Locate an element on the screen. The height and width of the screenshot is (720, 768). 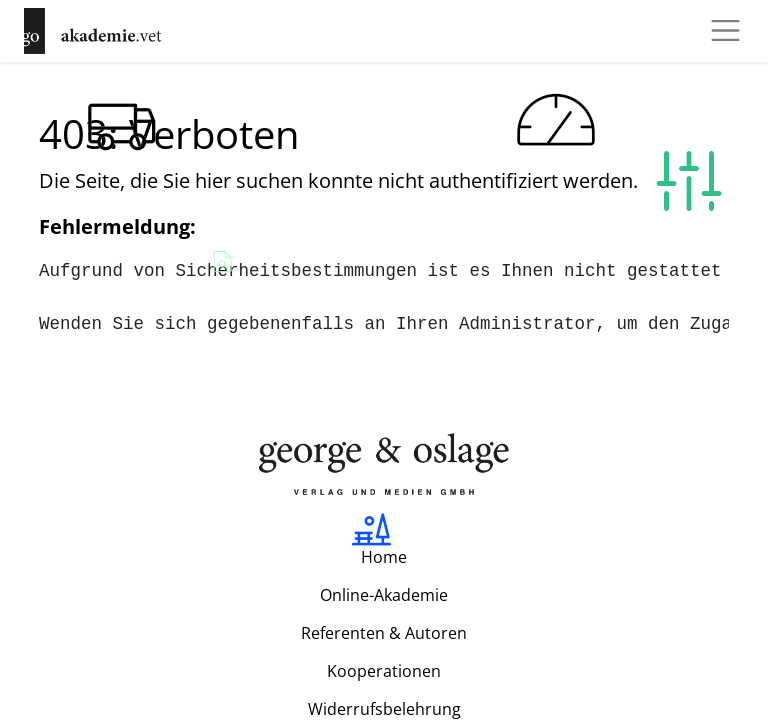
adjust settings or preferences is located at coordinates (689, 181).